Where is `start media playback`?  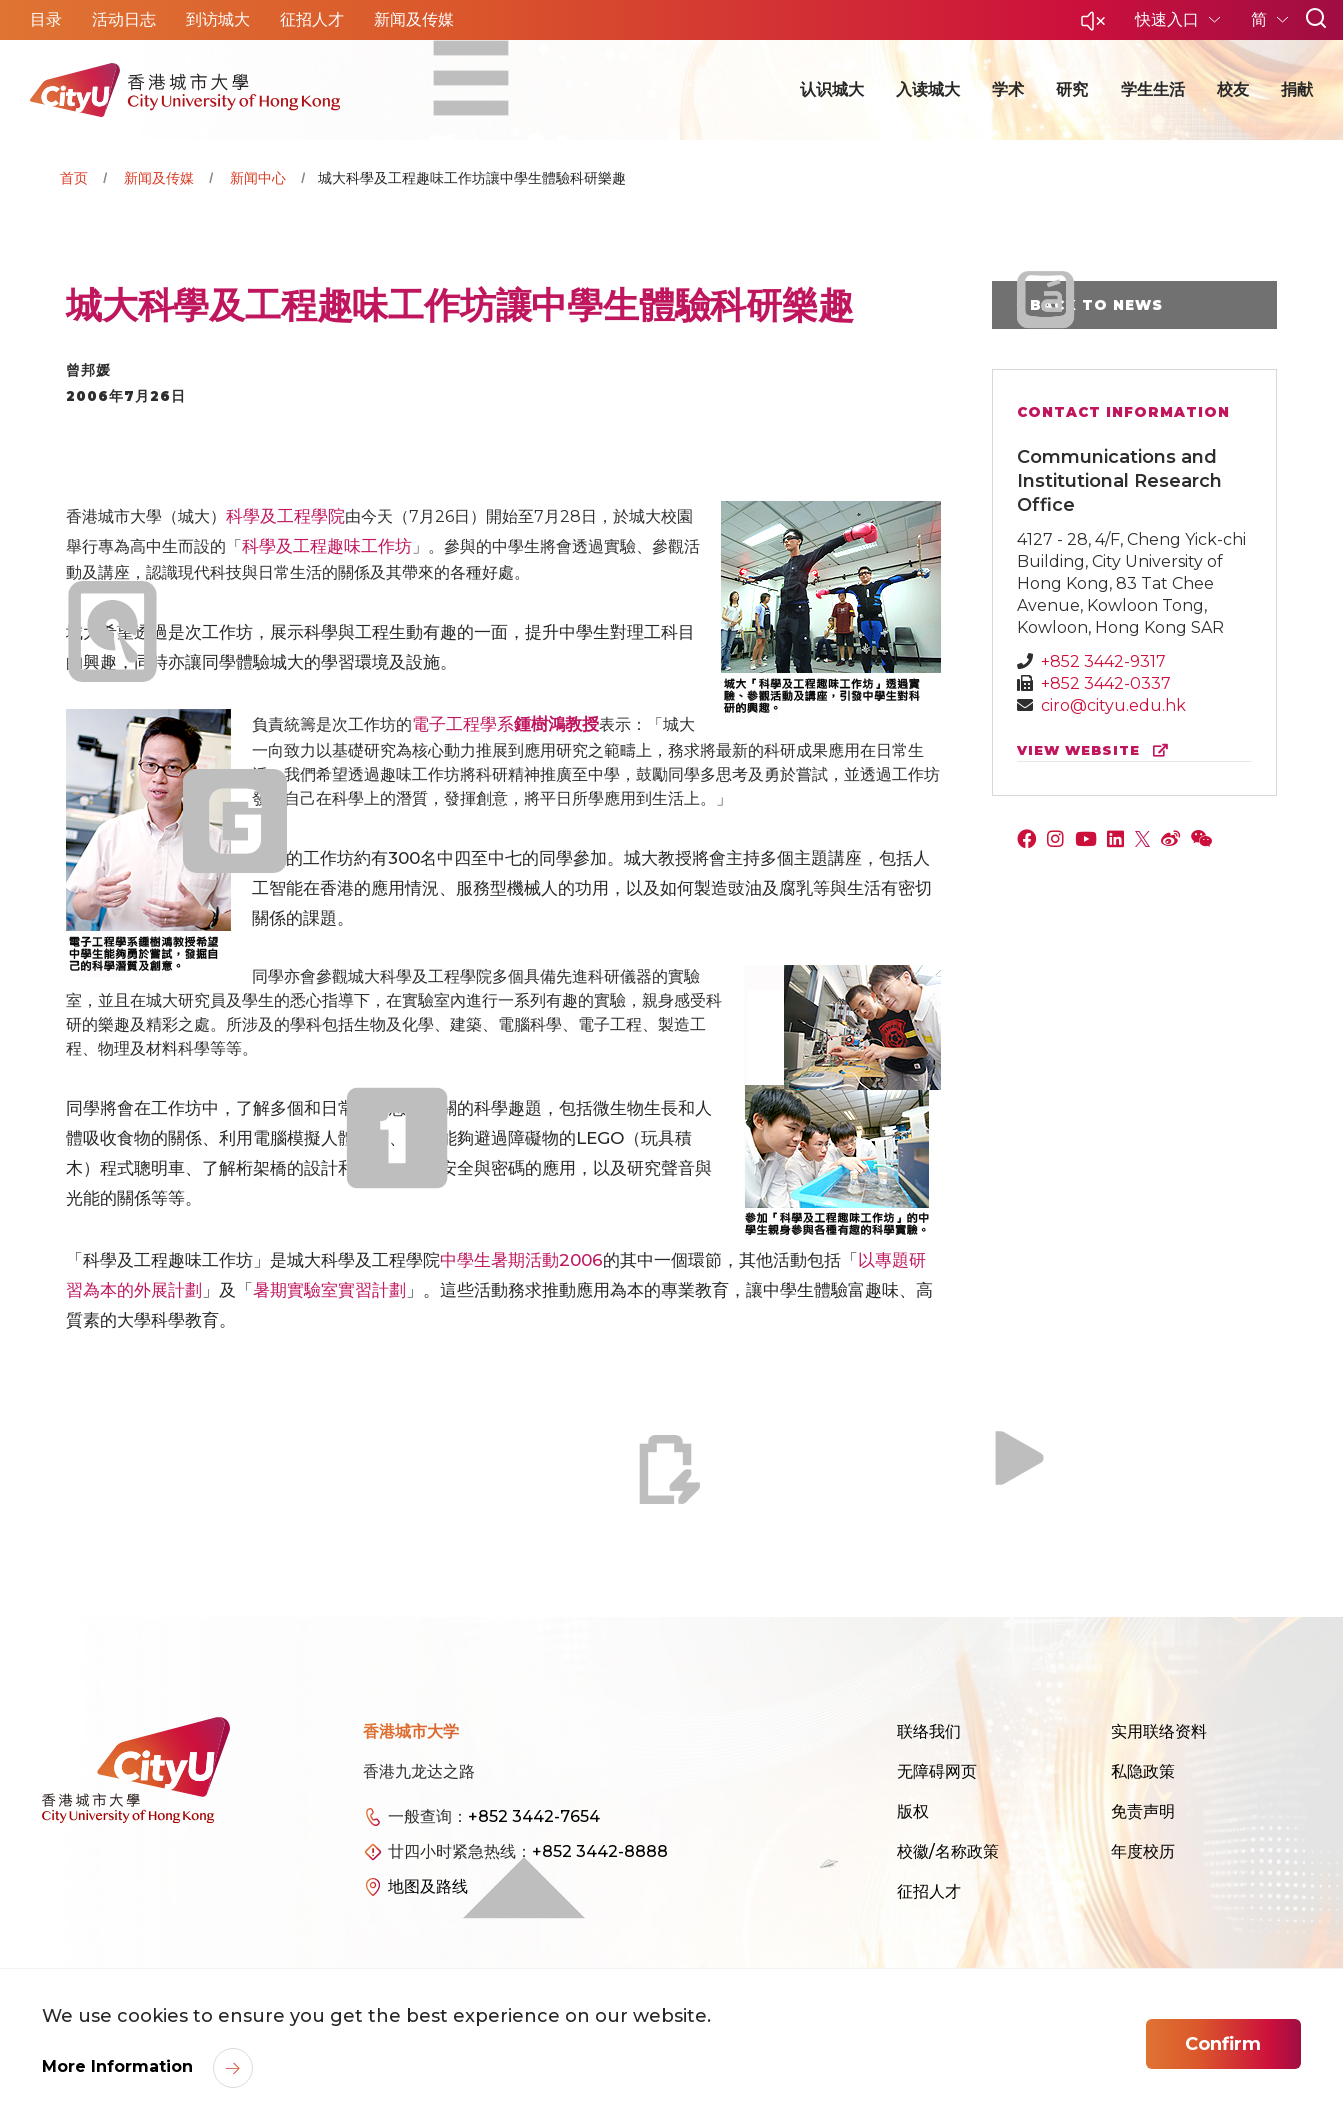
start media playback is located at coordinates (1017, 1458).